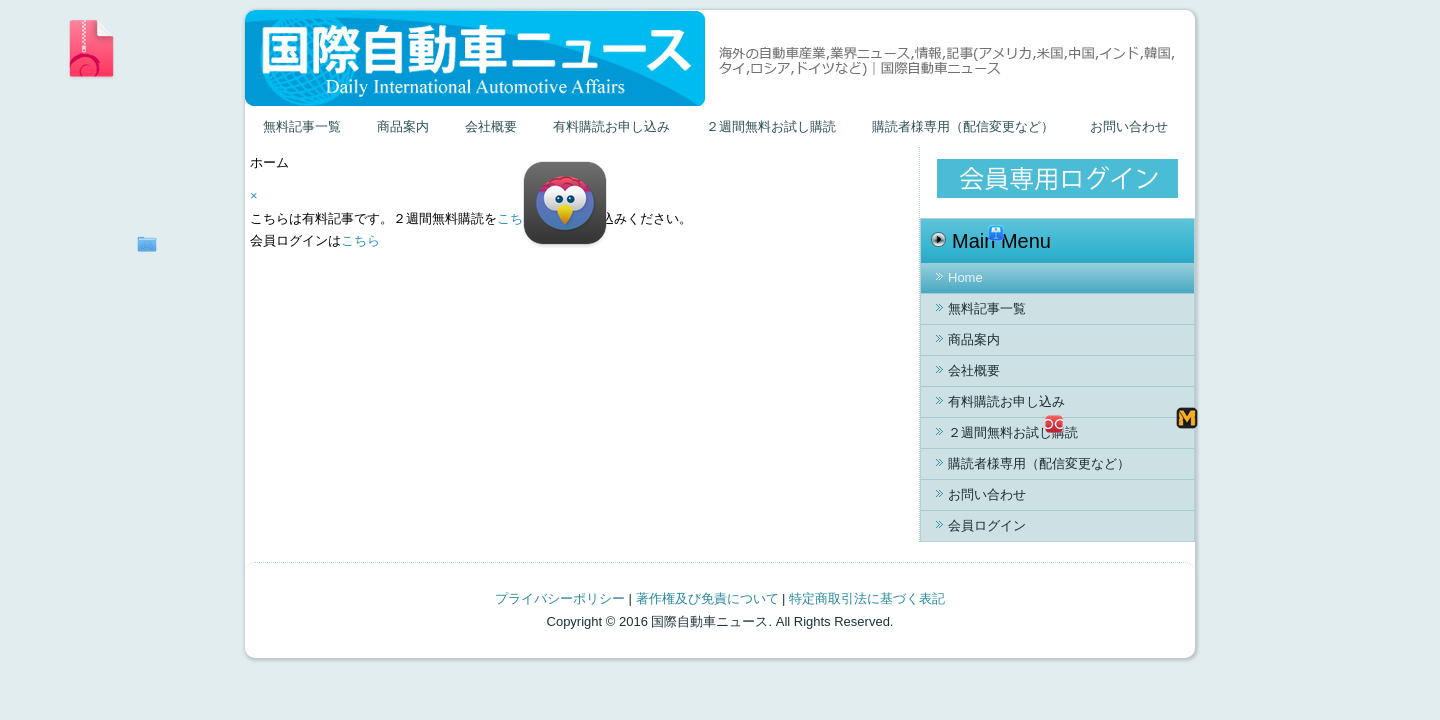 The image size is (1440, 720). What do you see at coordinates (565, 203) in the screenshot?
I see `open corebird twitter client` at bounding box center [565, 203].